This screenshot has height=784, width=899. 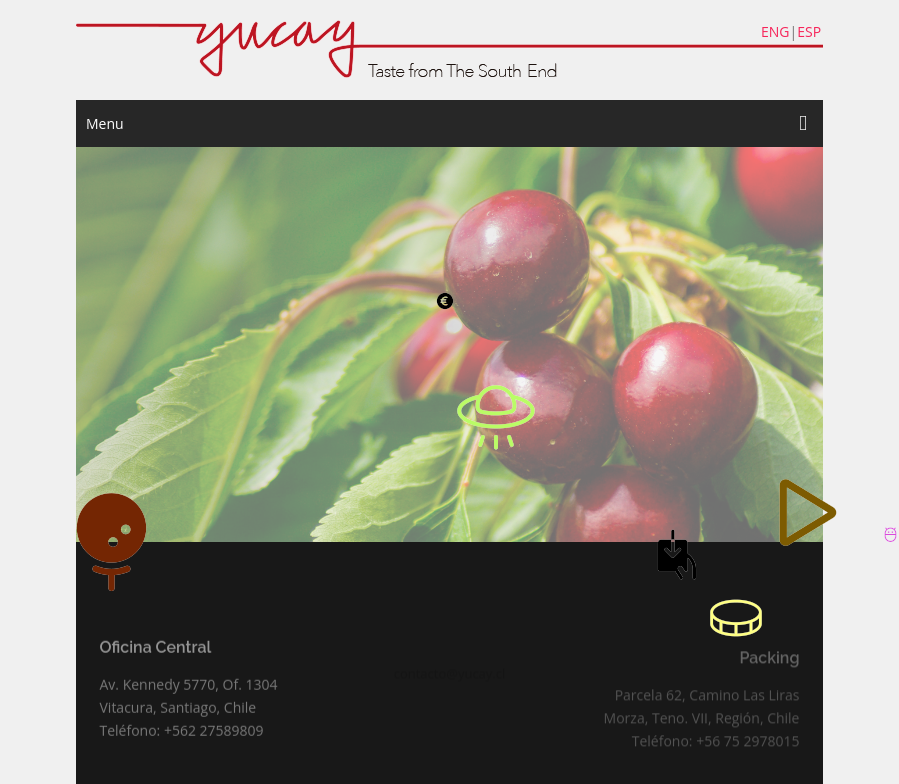 I want to click on withdraw or receive funds, so click(x=674, y=554).